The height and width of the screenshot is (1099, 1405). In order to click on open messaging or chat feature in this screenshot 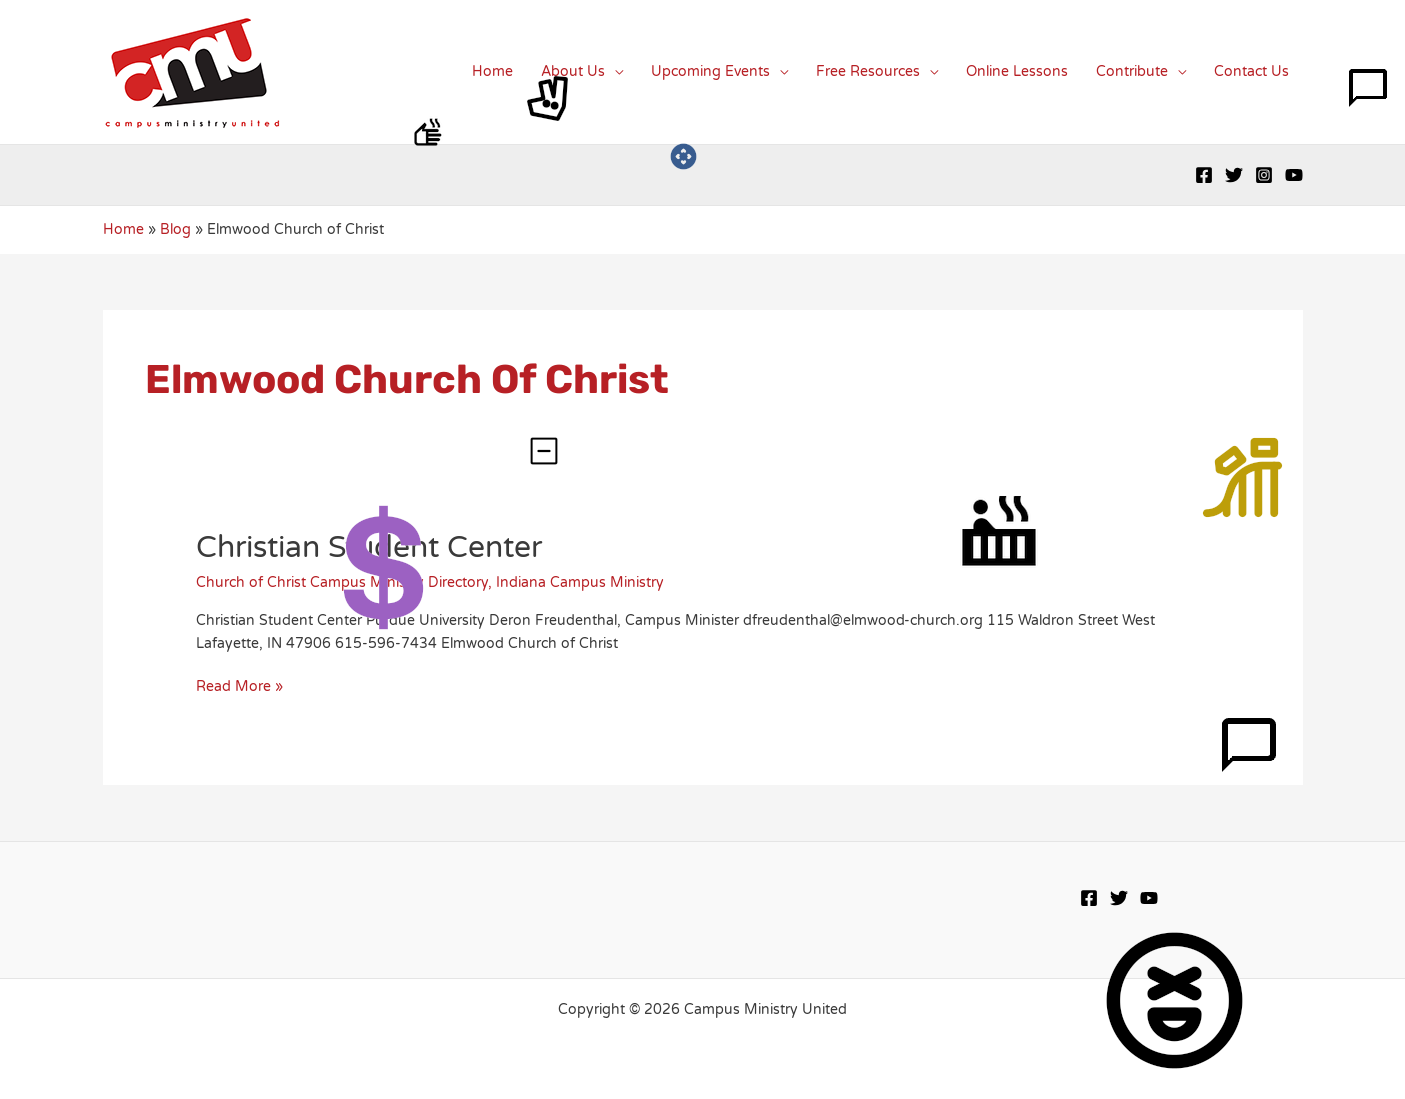, I will do `click(1368, 88)`.